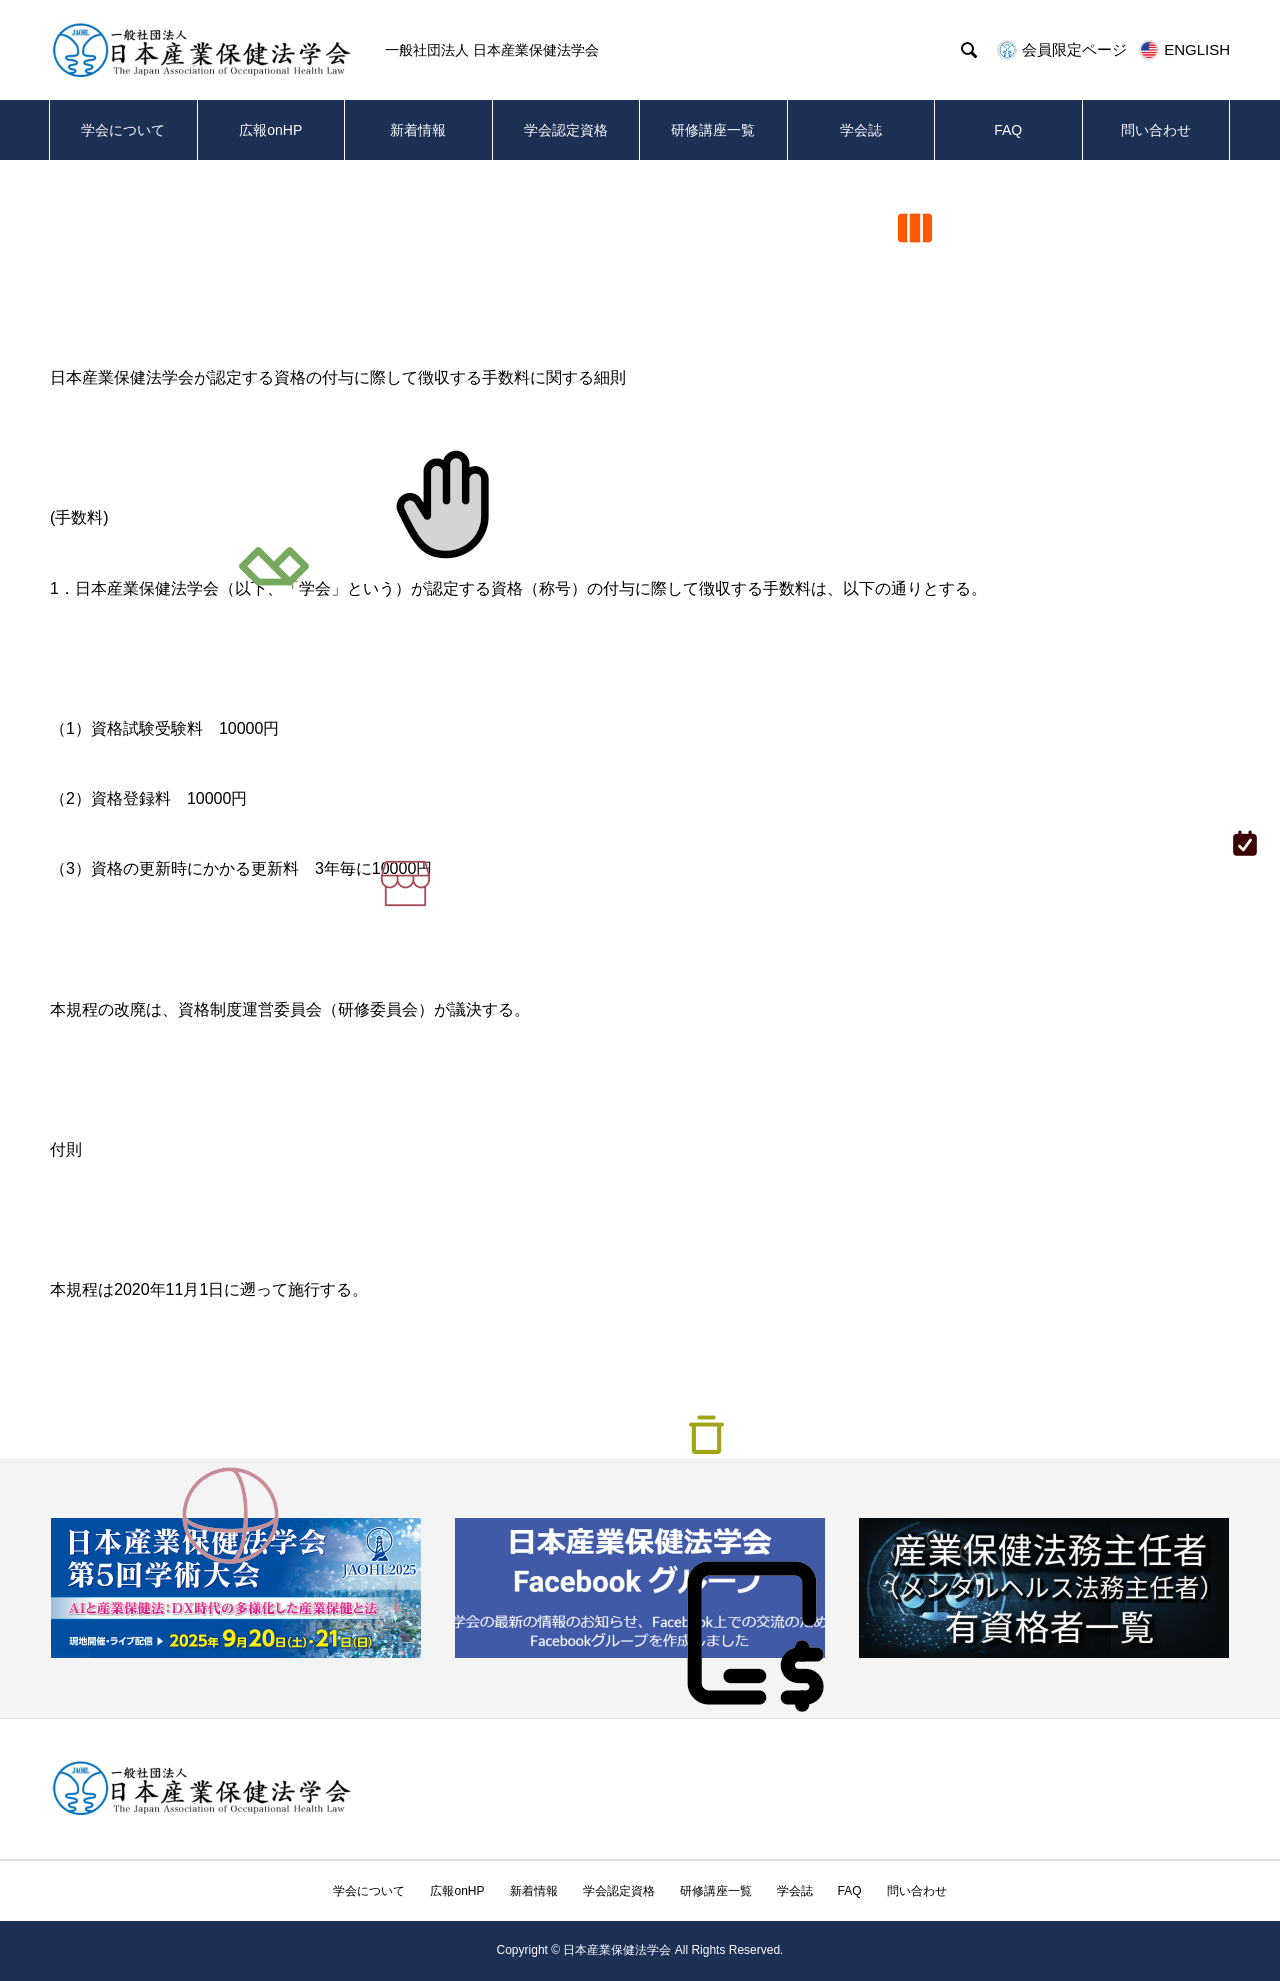 This screenshot has width=1280, height=1981. I want to click on switch to column view layout, so click(915, 228).